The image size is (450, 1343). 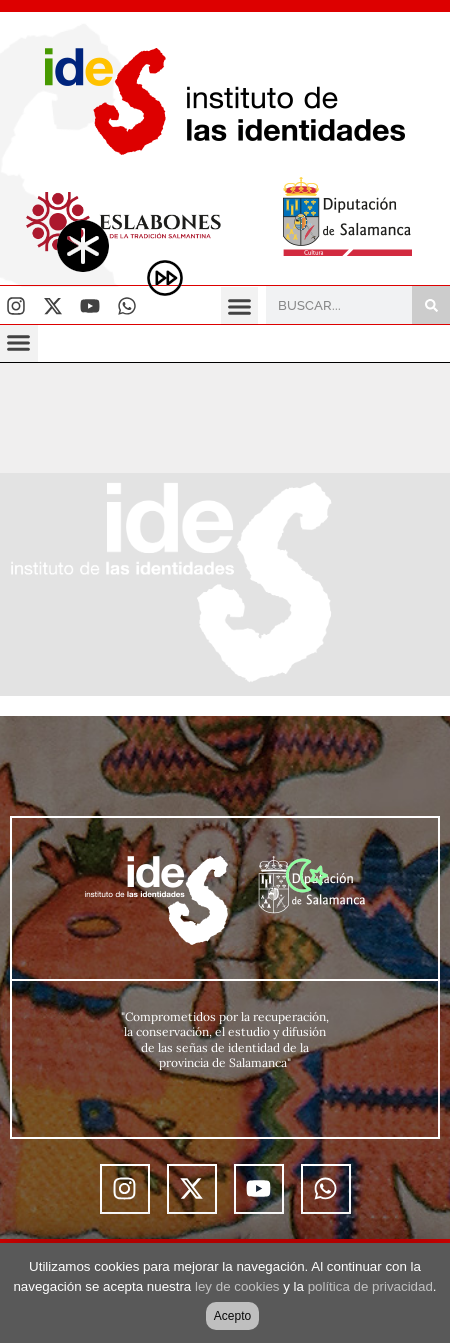 I want to click on indicates Islamic religious content or features, so click(x=305, y=875).